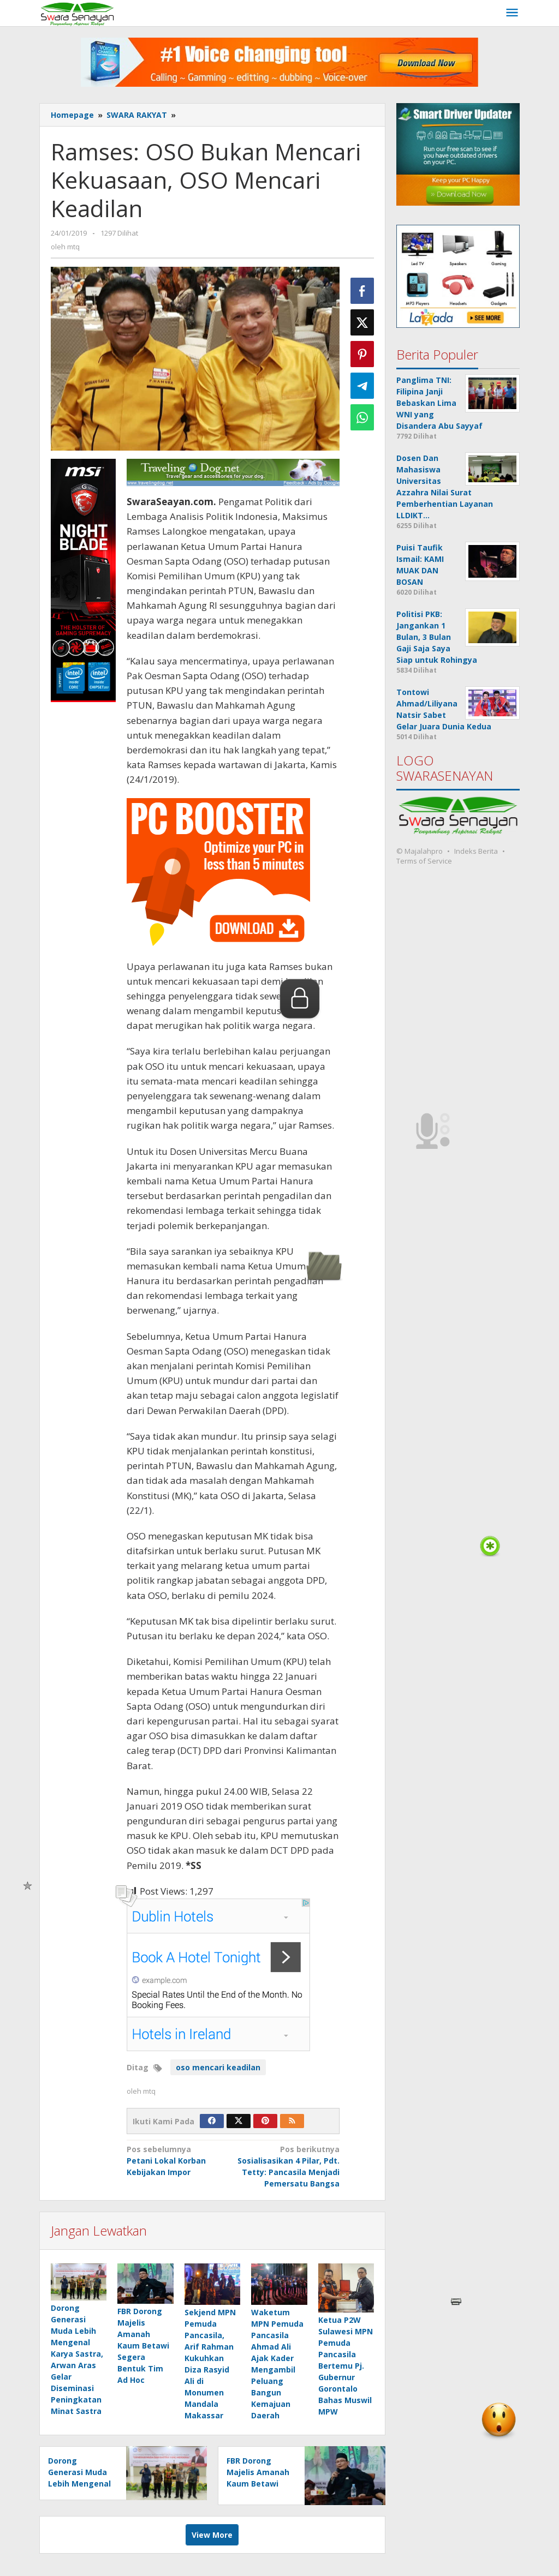 The width and height of the screenshot is (559, 2576). I want to click on indicates microphone input level is set to low, so click(433, 1130).